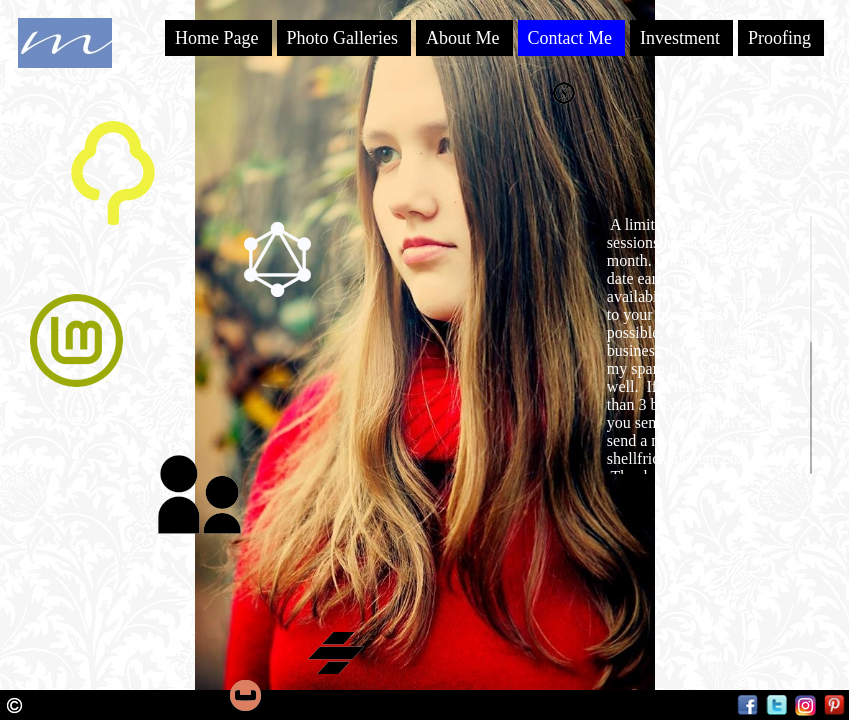  What do you see at coordinates (113, 173) in the screenshot?
I see `open the gumtree app` at bounding box center [113, 173].